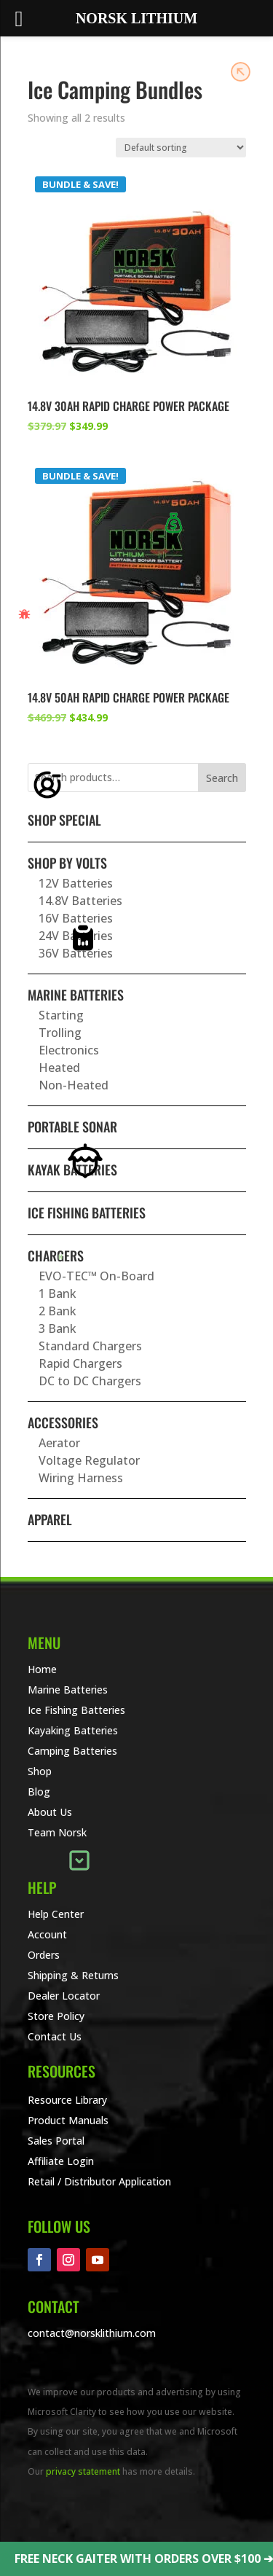 The width and height of the screenshot is (273, 2576). Describe the element at coordinates (24, 614) in the screenshot. I see `report a bug or issue` at that location.